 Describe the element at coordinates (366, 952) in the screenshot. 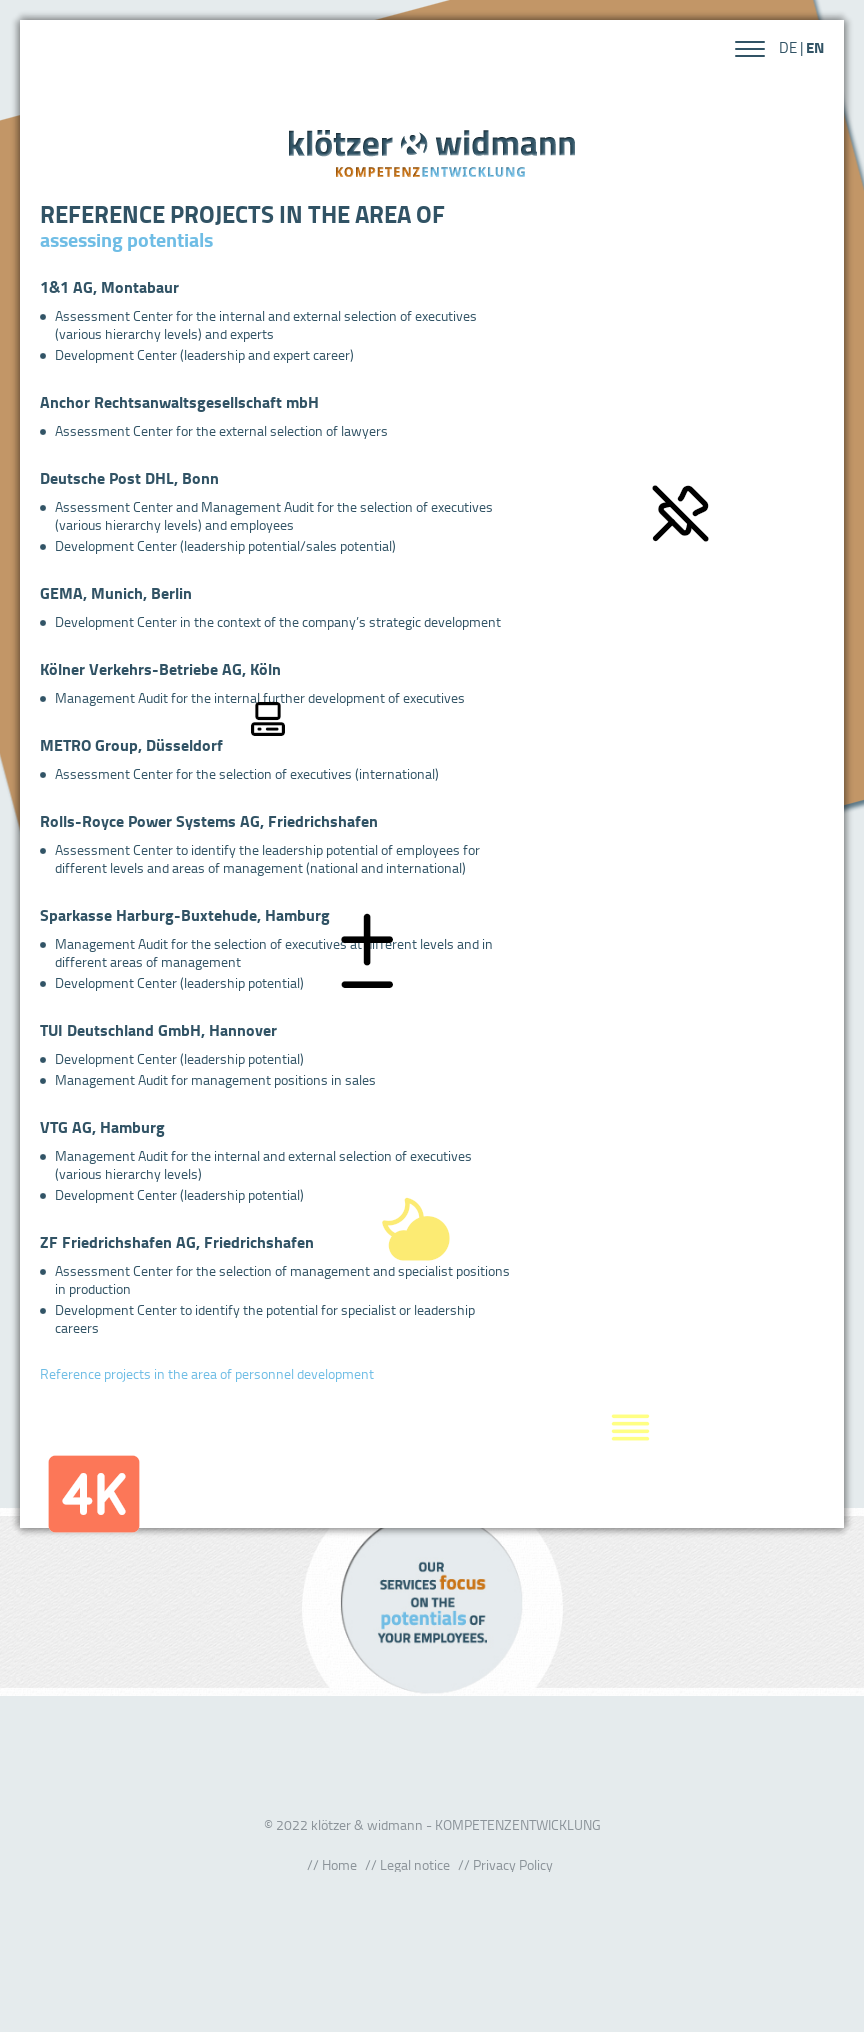

I see `view code differences or changes` at that location.